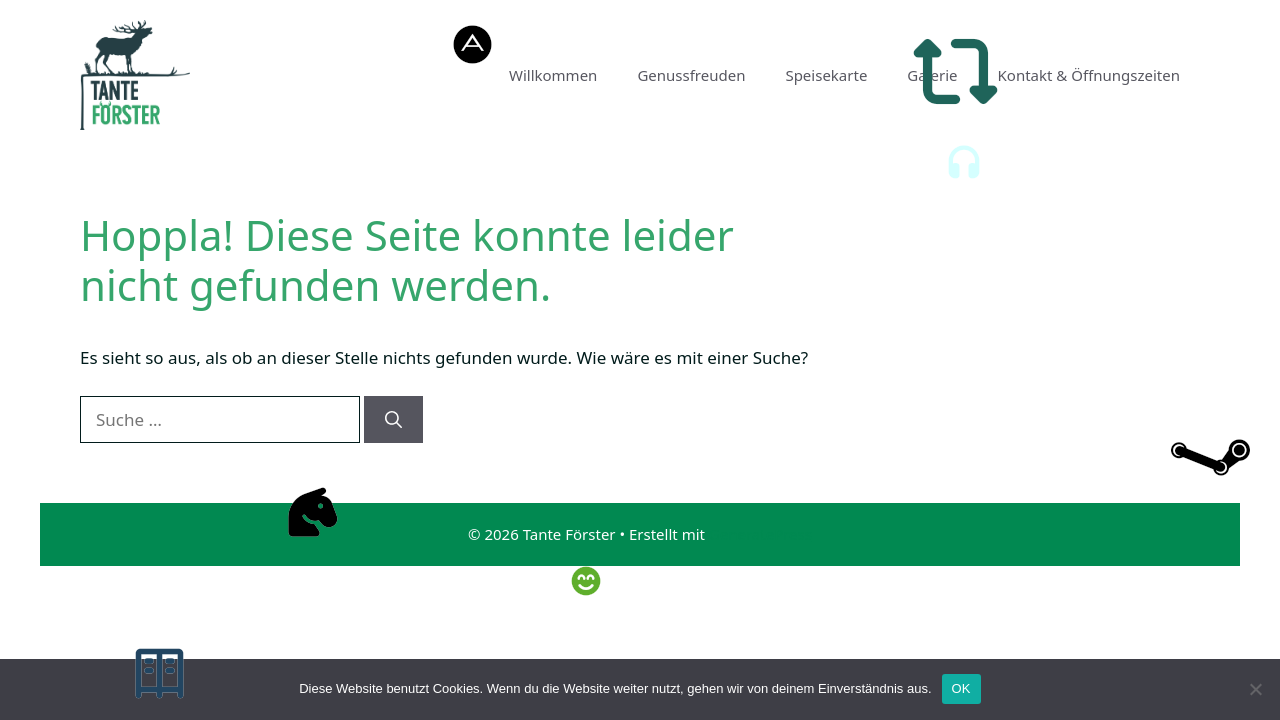  I want to click on access storage lockers, so click(159, 672).